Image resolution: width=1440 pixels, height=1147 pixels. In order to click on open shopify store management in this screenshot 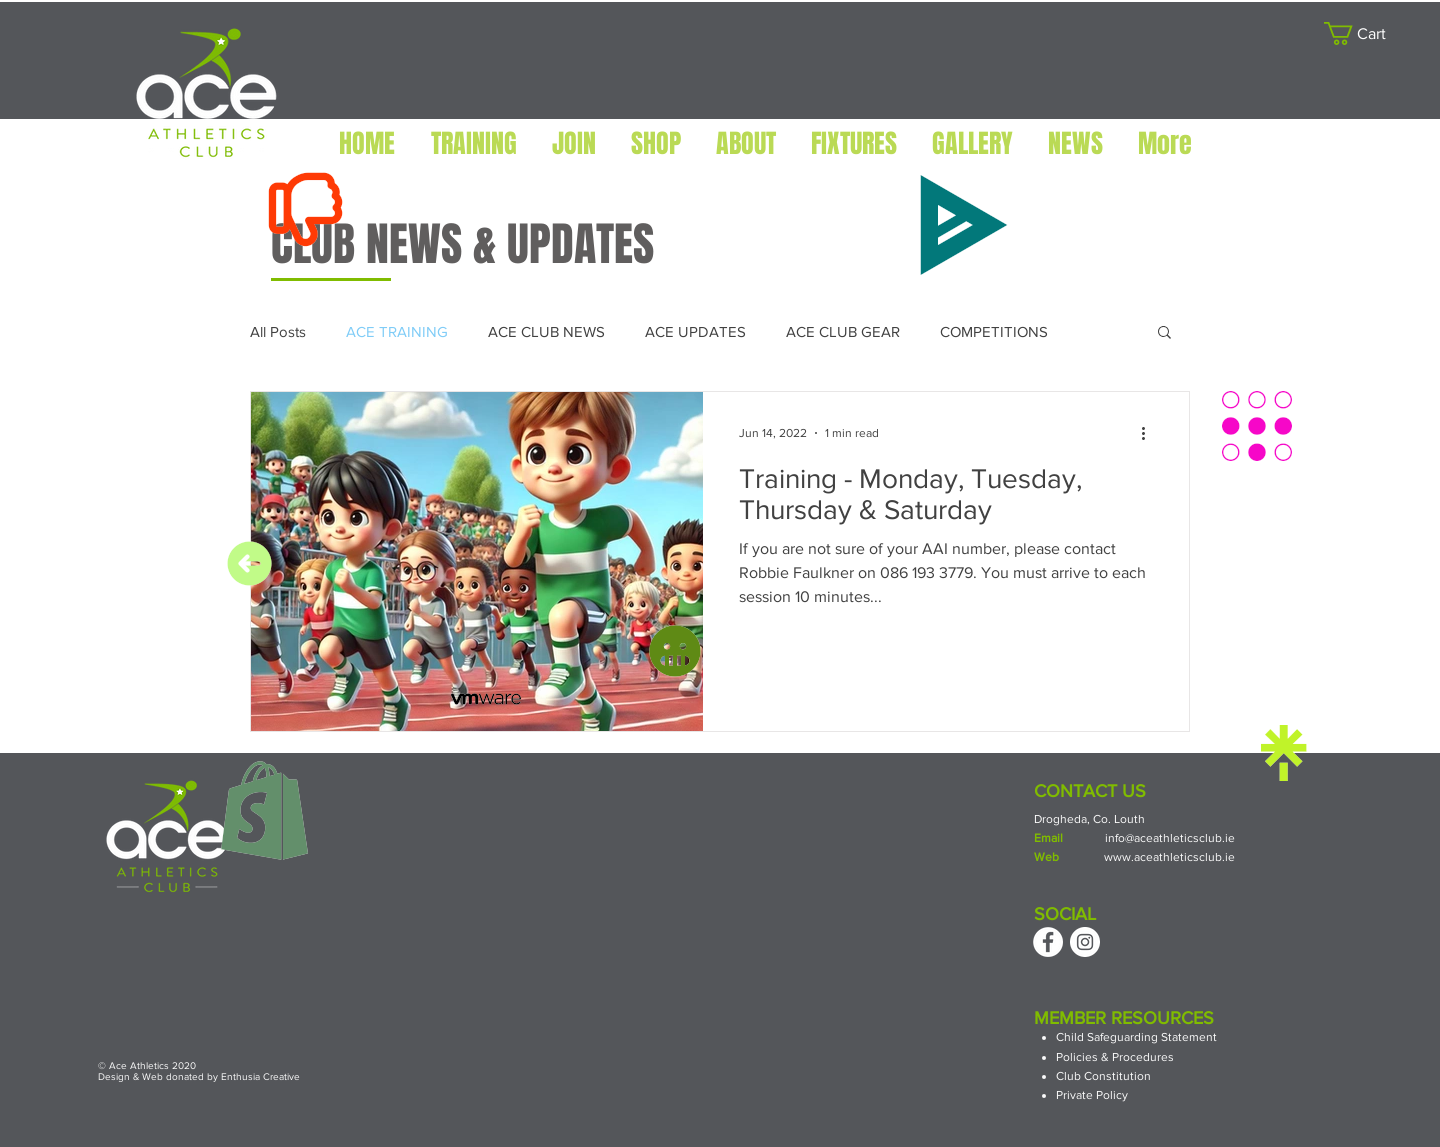, I will do `click(264, 810)`.